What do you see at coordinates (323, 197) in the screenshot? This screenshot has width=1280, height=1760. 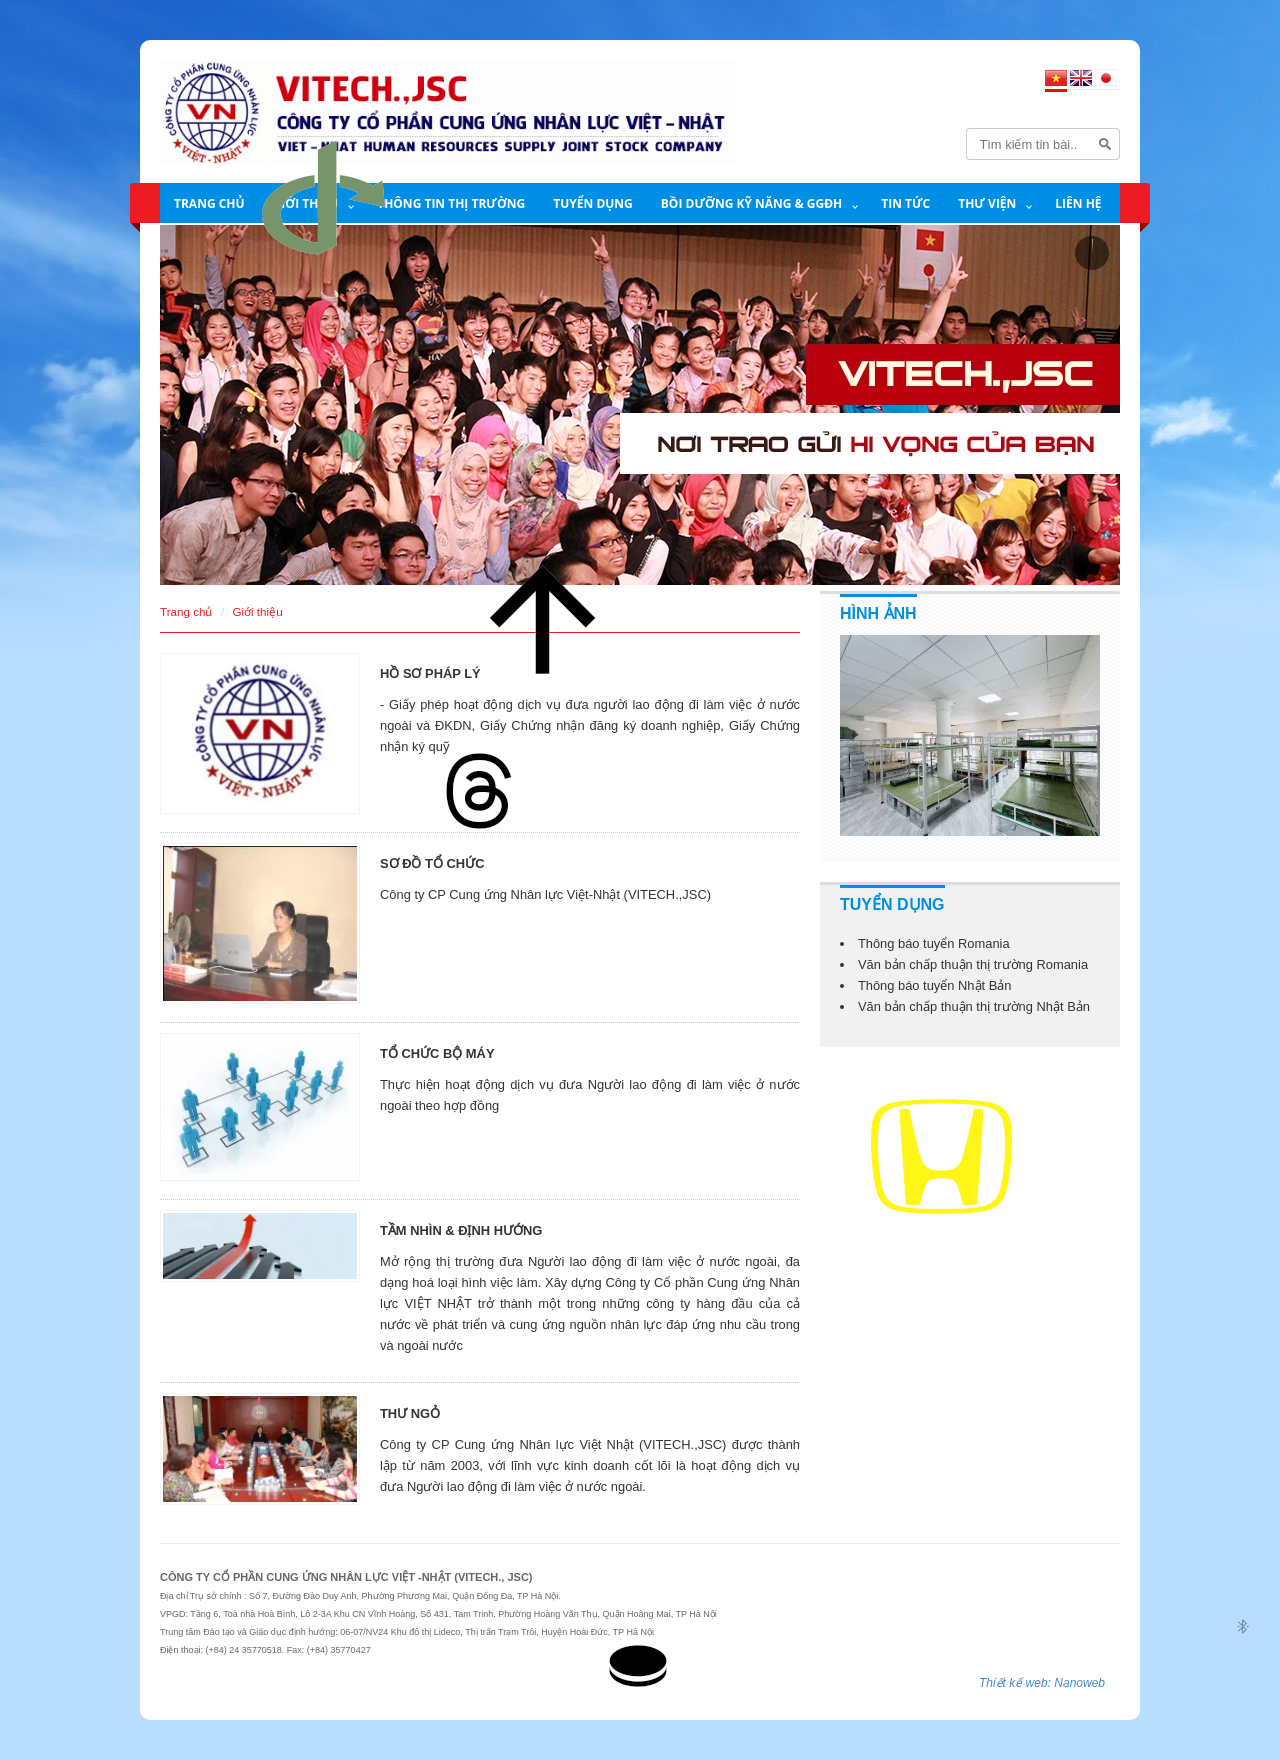 I see `sign in with OpenID authentication` at bounding box center [323, 197].